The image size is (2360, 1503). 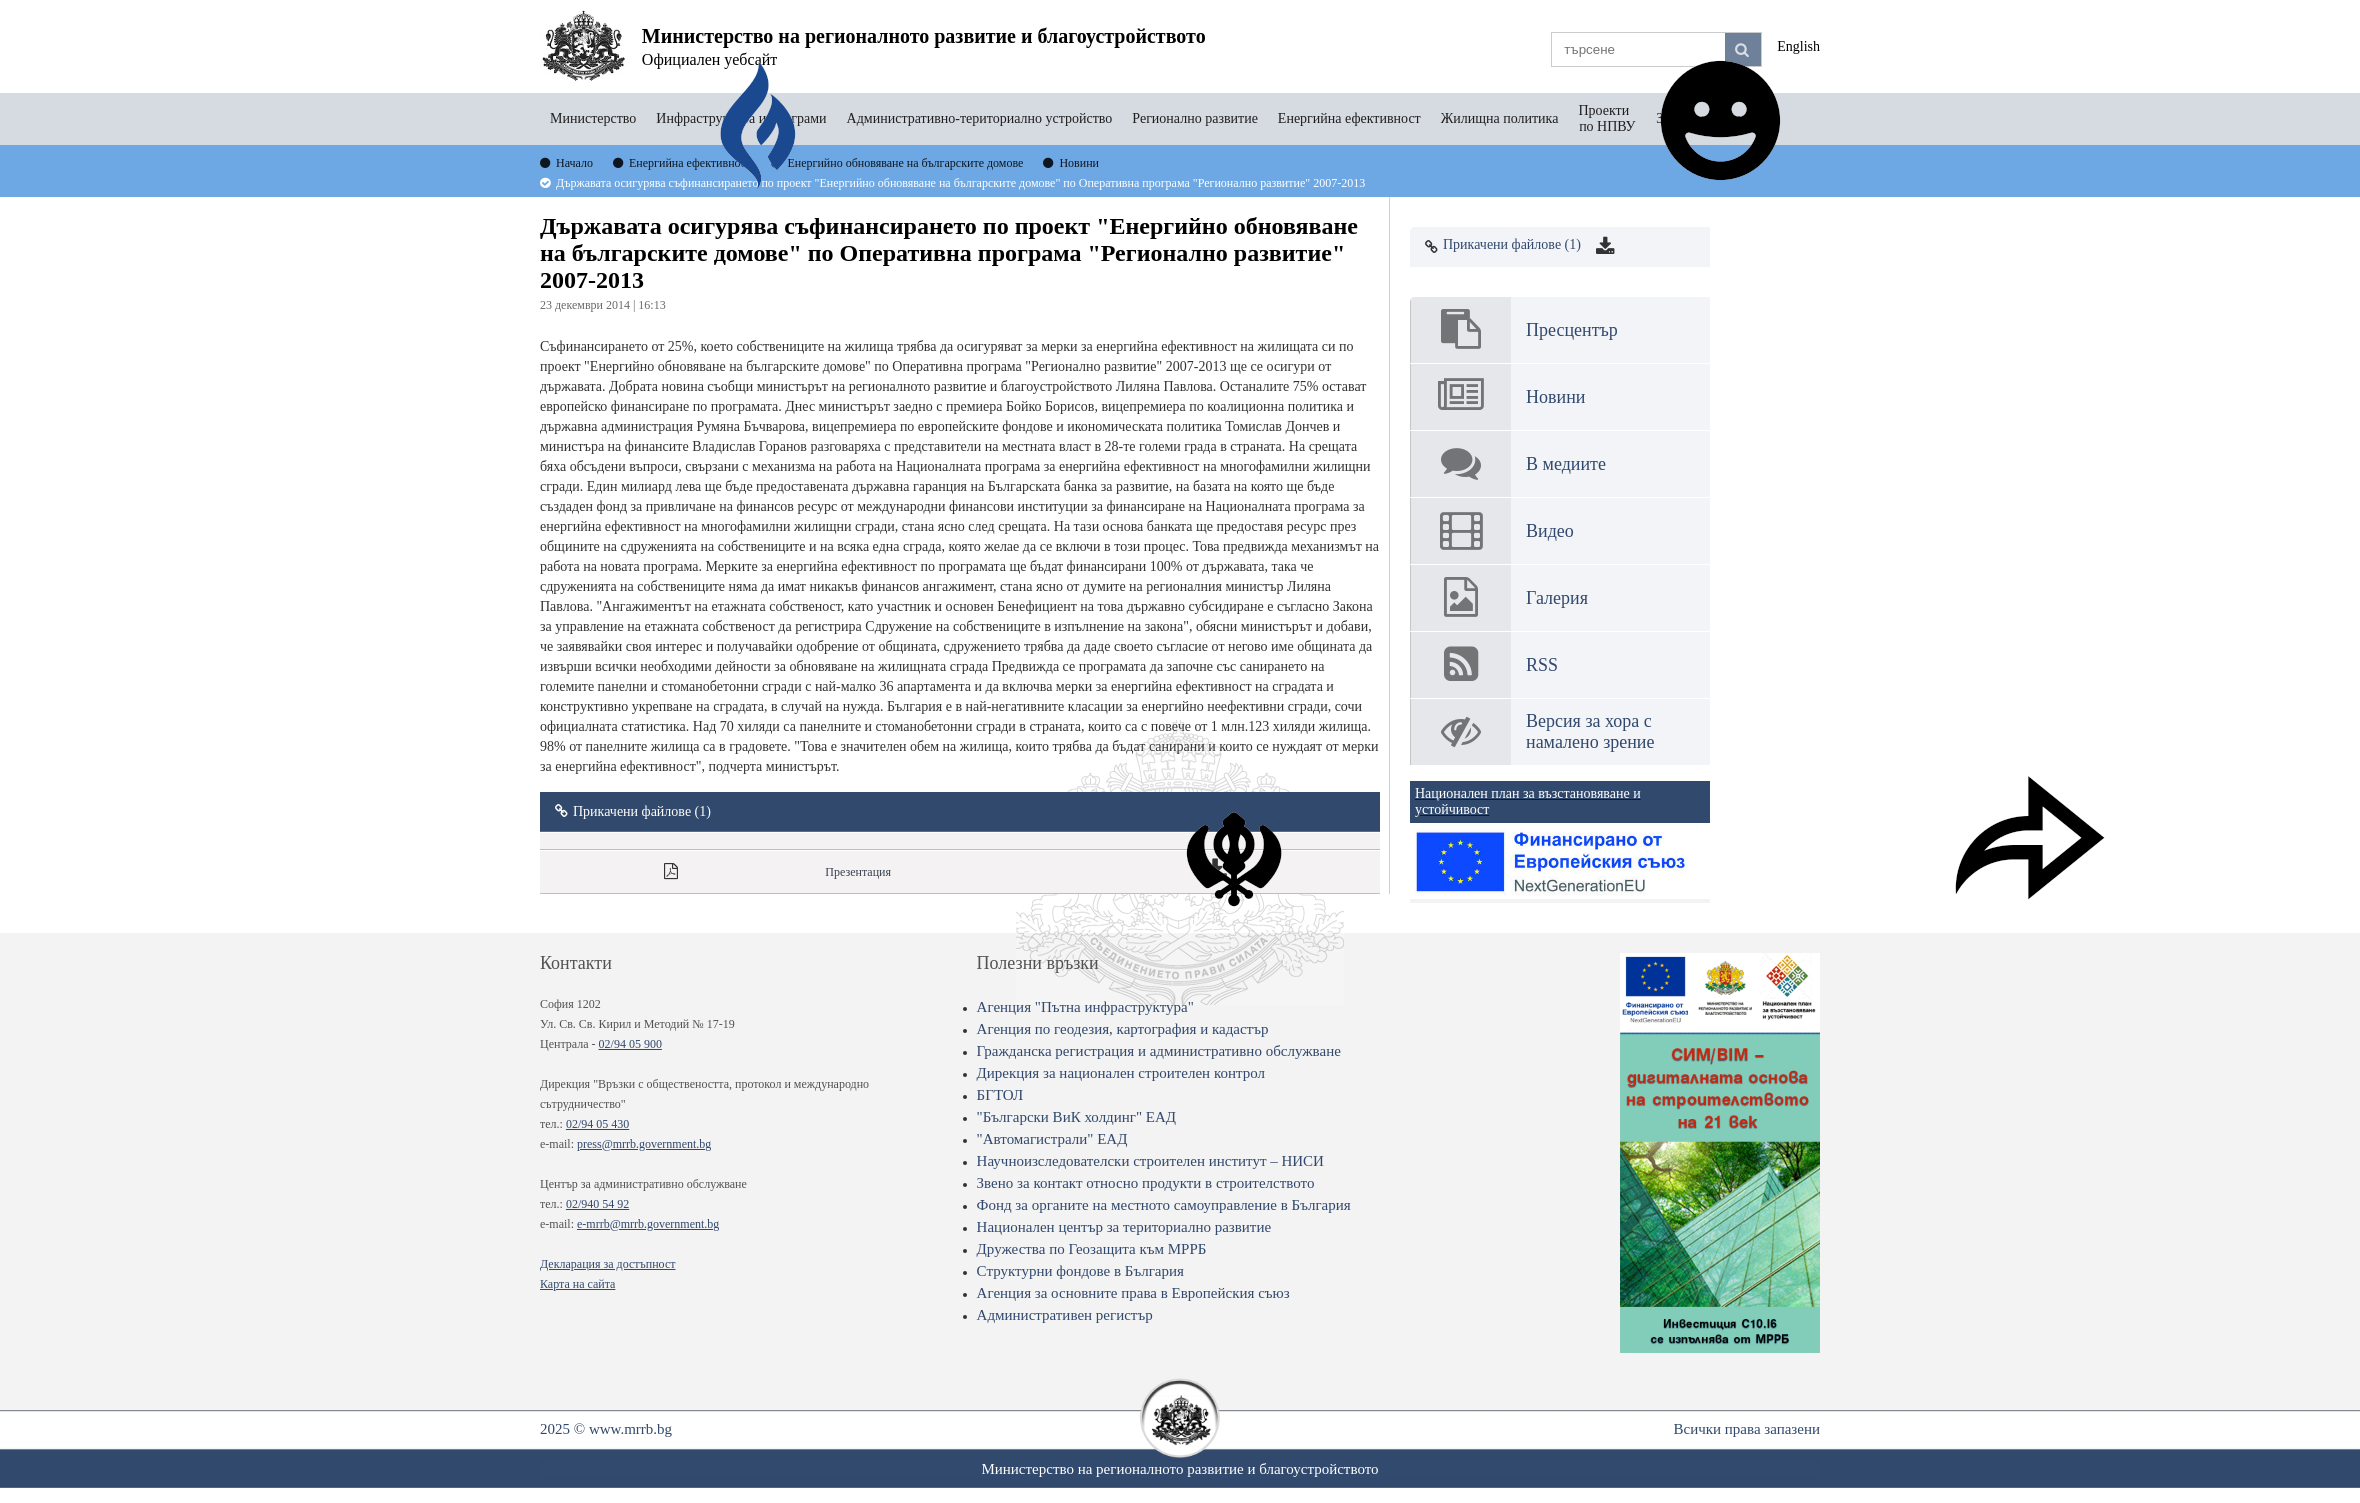 What do you see at coordinates (1720, 120) in the screenshot?
I see `add a reaction or emoji` at bounding box center [1720, 120].